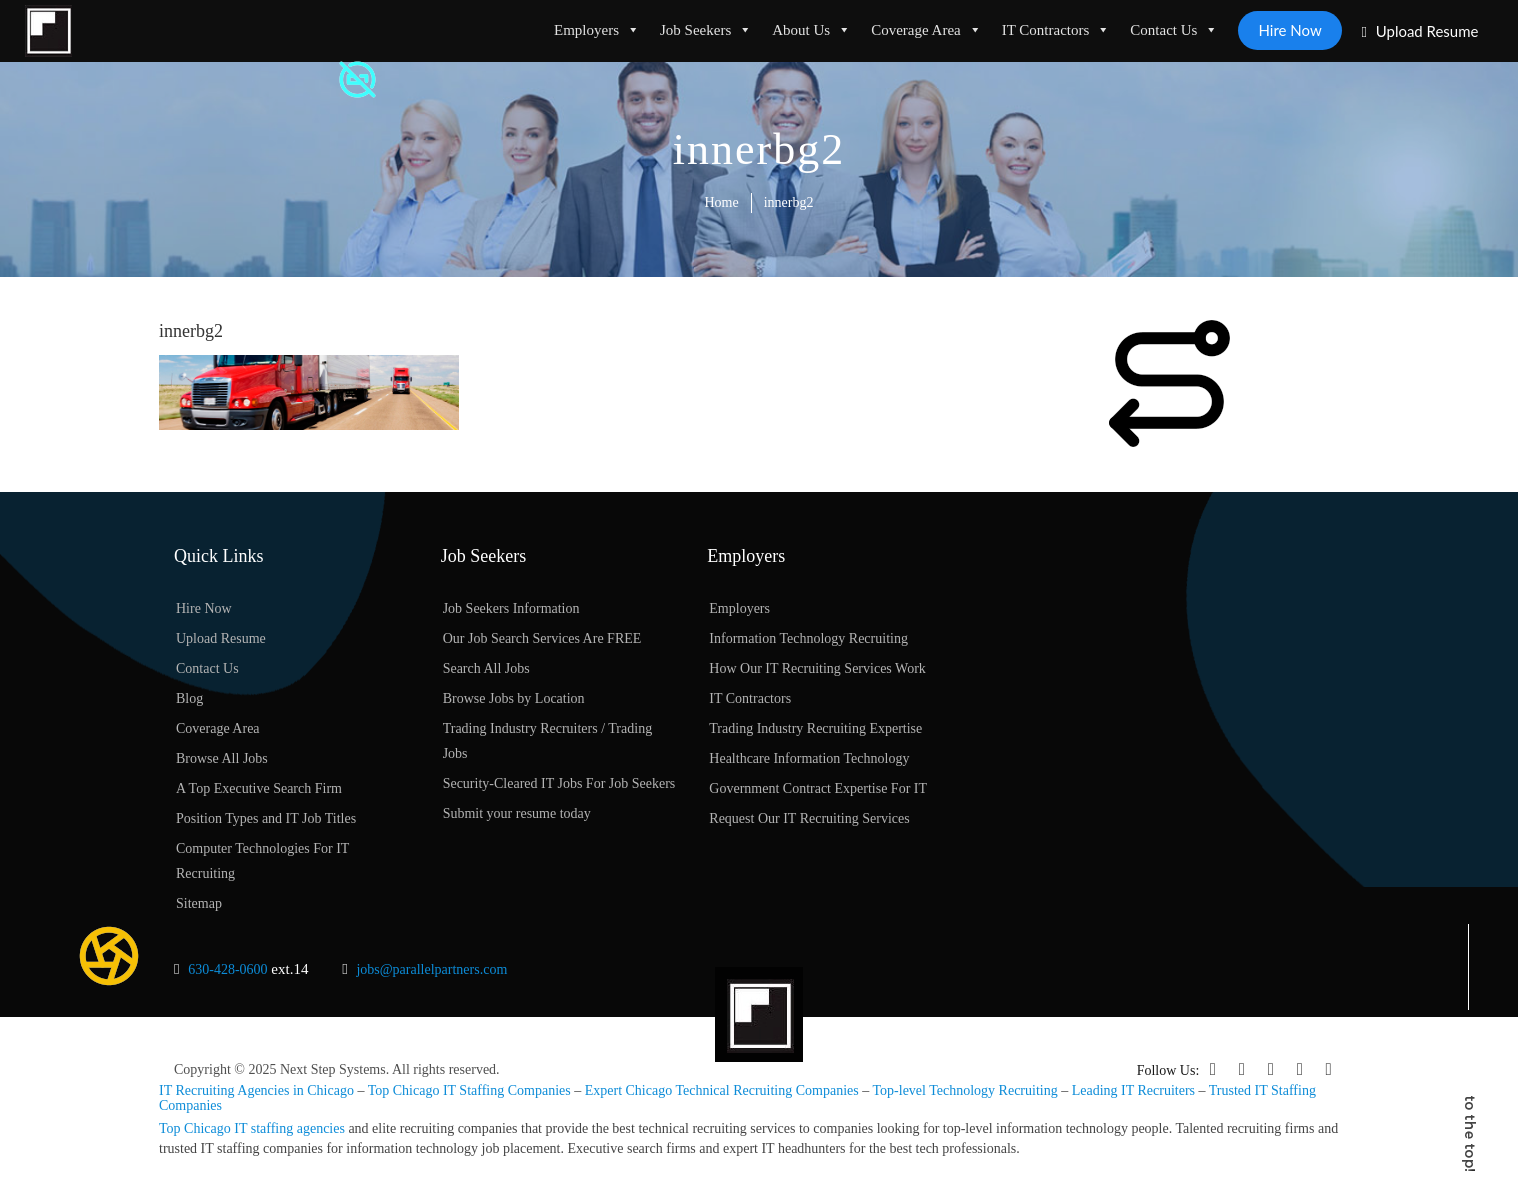  What do you see at coordinates (357, 79) in the screenshot?
I see `disable picture-in-picture mode` at bounding box center [357, 79].